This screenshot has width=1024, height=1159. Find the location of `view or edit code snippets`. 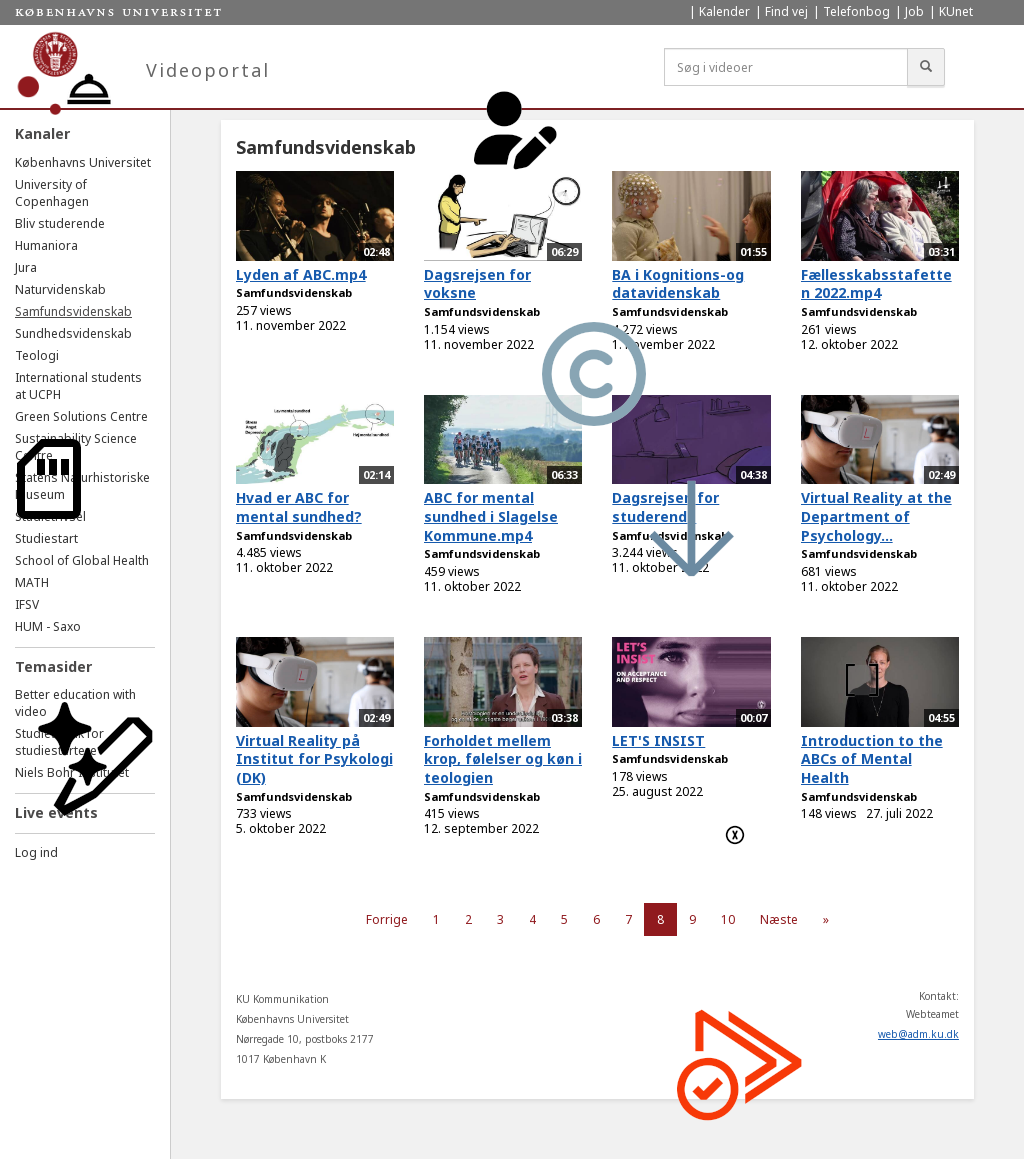

view or edit code snippets is located at coordinates (862, 680).